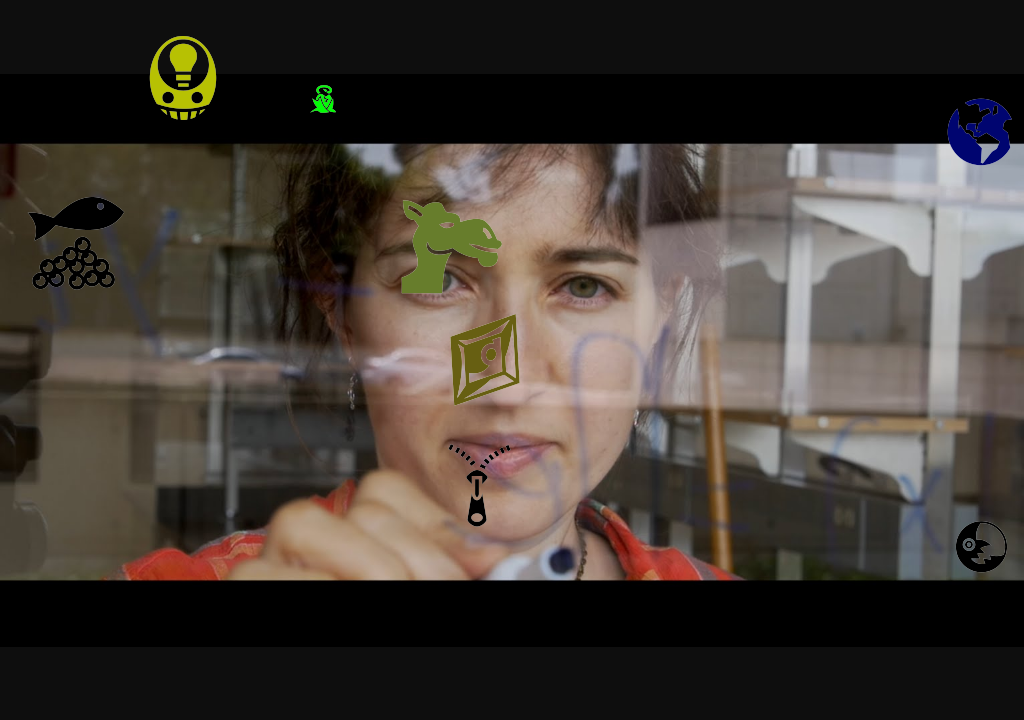 Image resolution: width=1024 pixels, height=720 pixels. I want to click on submit a new idea or suggestion, so click(183, 78).